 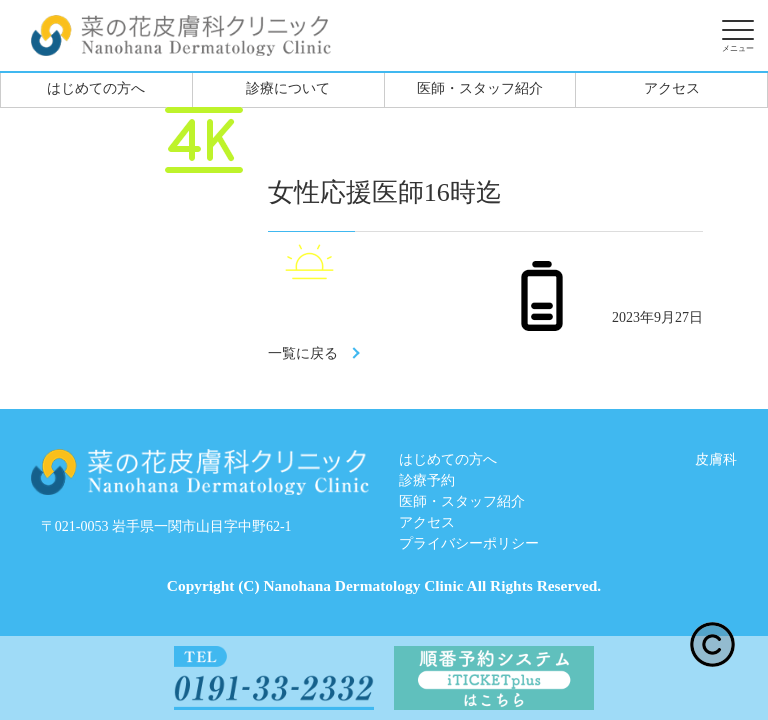 I want to click on indicates 4K video resolution quality, so click(x=204, y=140).